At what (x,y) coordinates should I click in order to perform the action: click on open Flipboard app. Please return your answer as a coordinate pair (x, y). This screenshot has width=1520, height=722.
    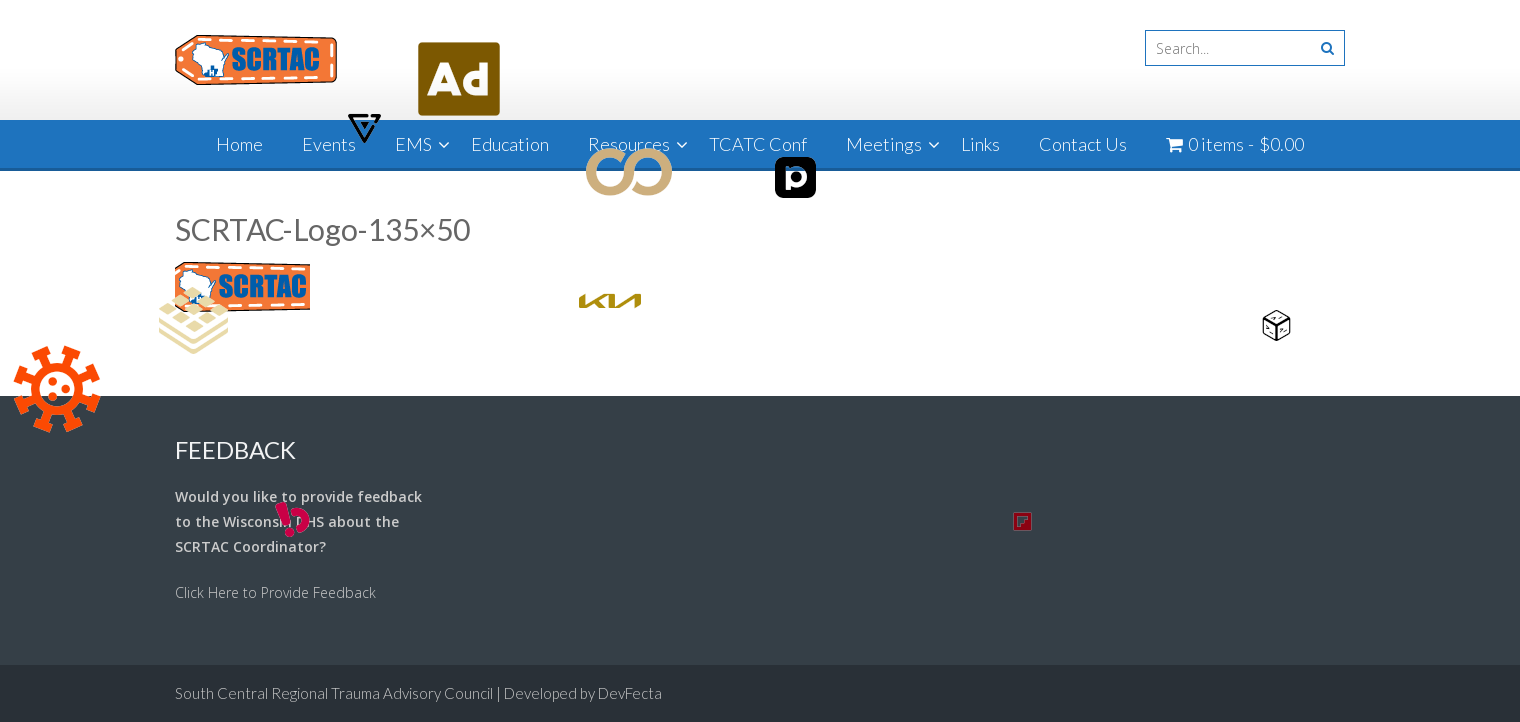
    Looking at the image, I should click on (1022, 521).